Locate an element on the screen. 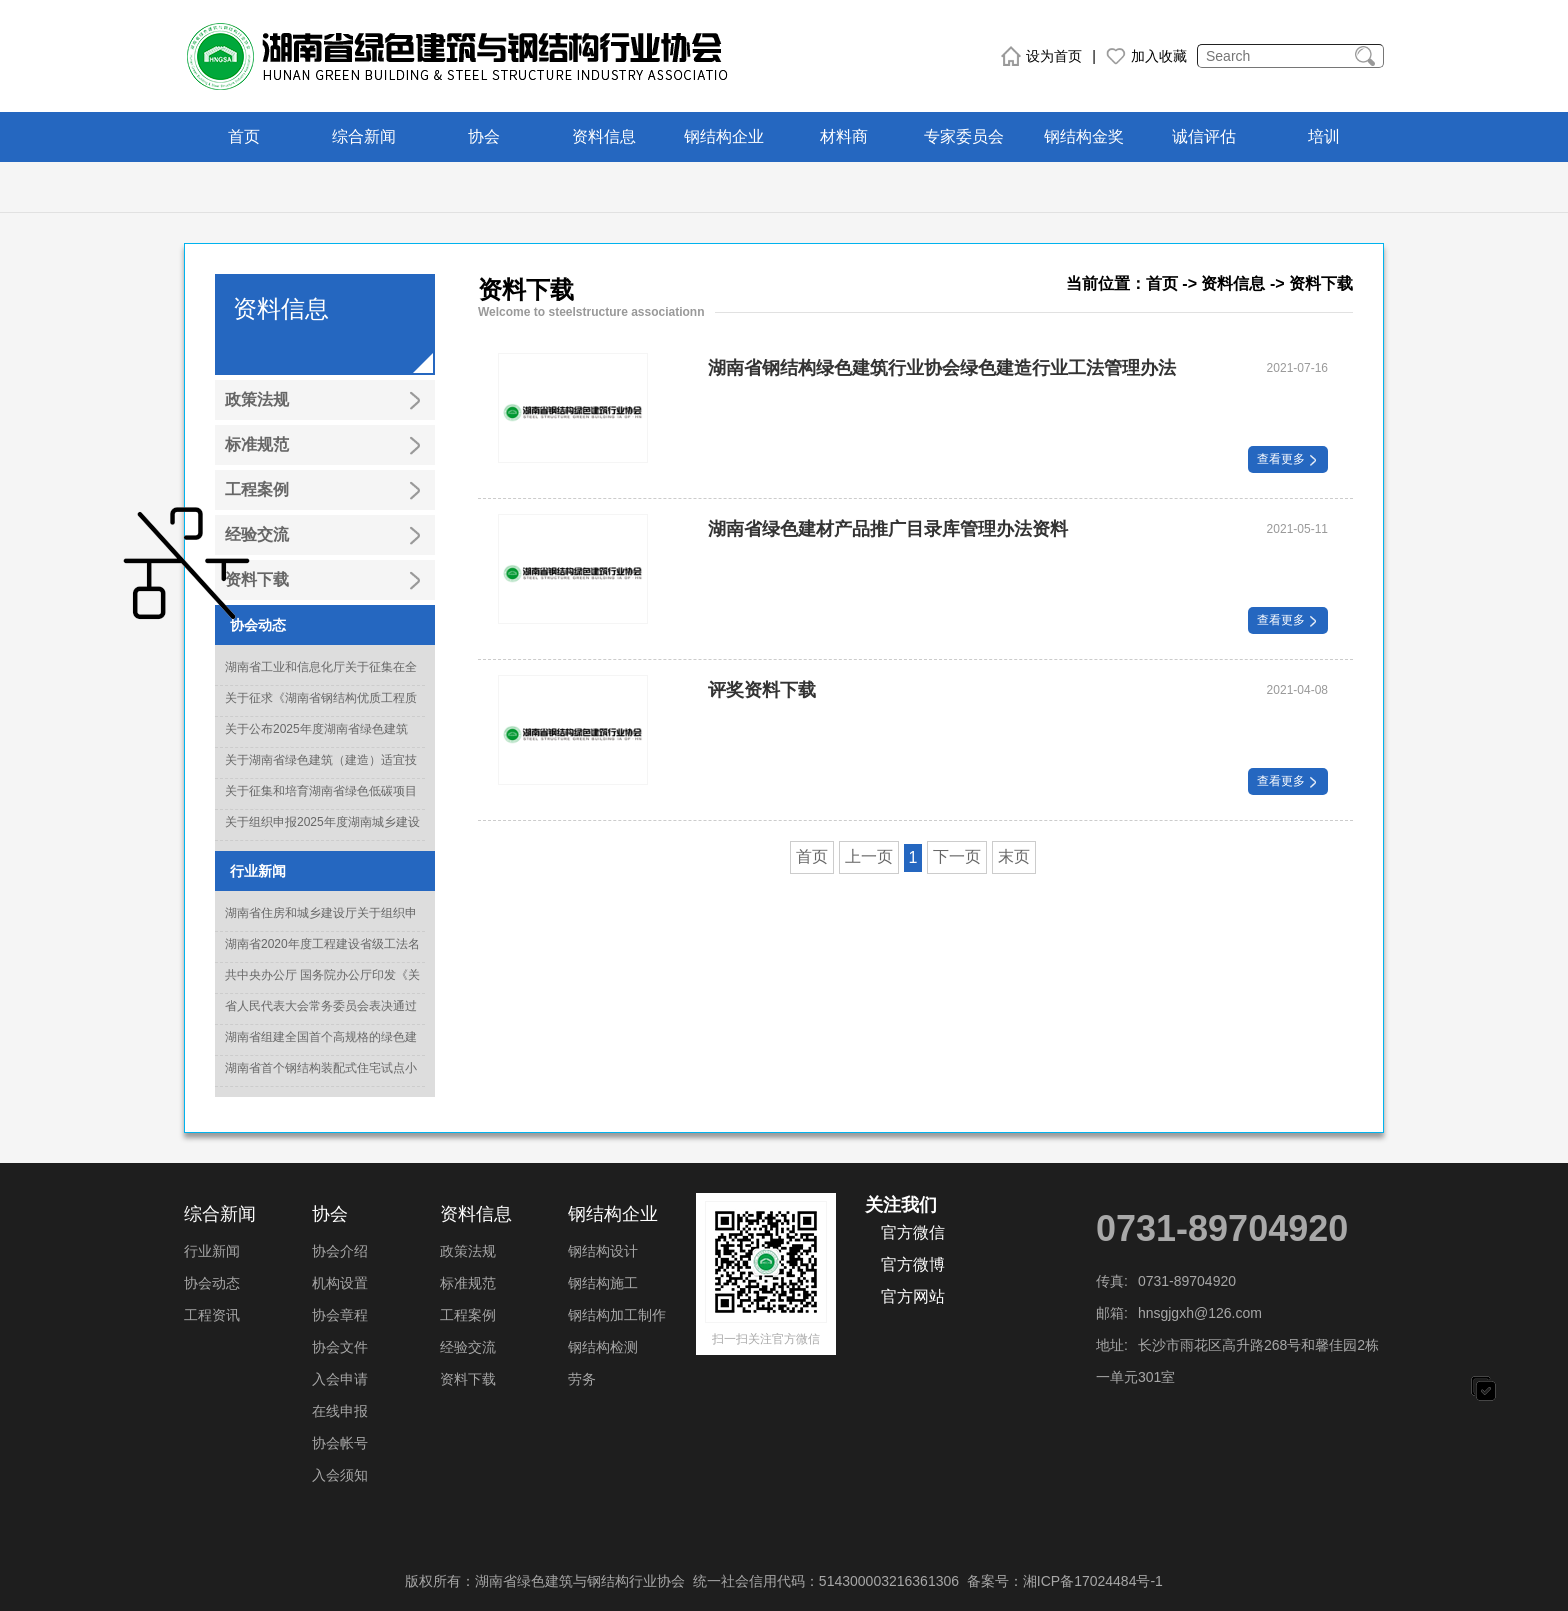 This screenshot has height=1611, width=1568. network connection unavailable or disabled is located at coordinates (186, 565).